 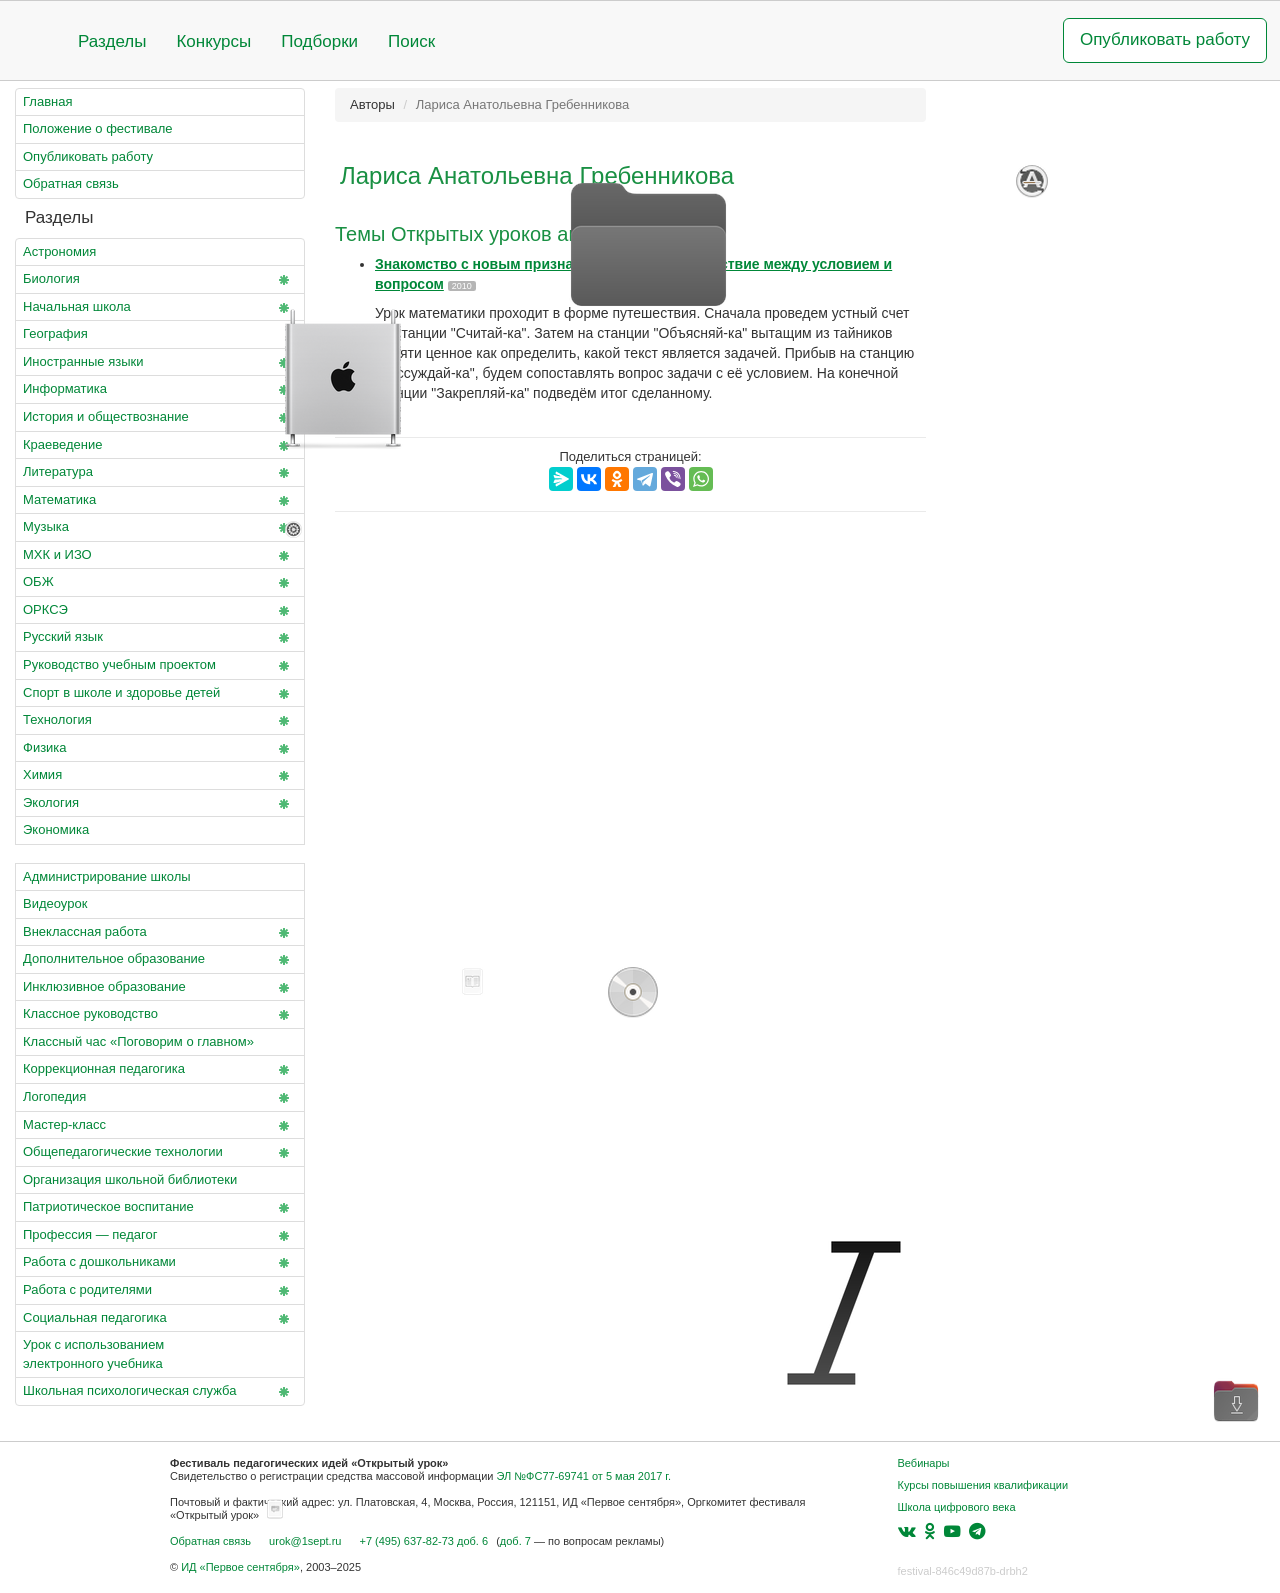 What do you see at coordinates (343, 380) in the screenshot?
I see `mac pro desktop computer` at bounding box center [343, 380].